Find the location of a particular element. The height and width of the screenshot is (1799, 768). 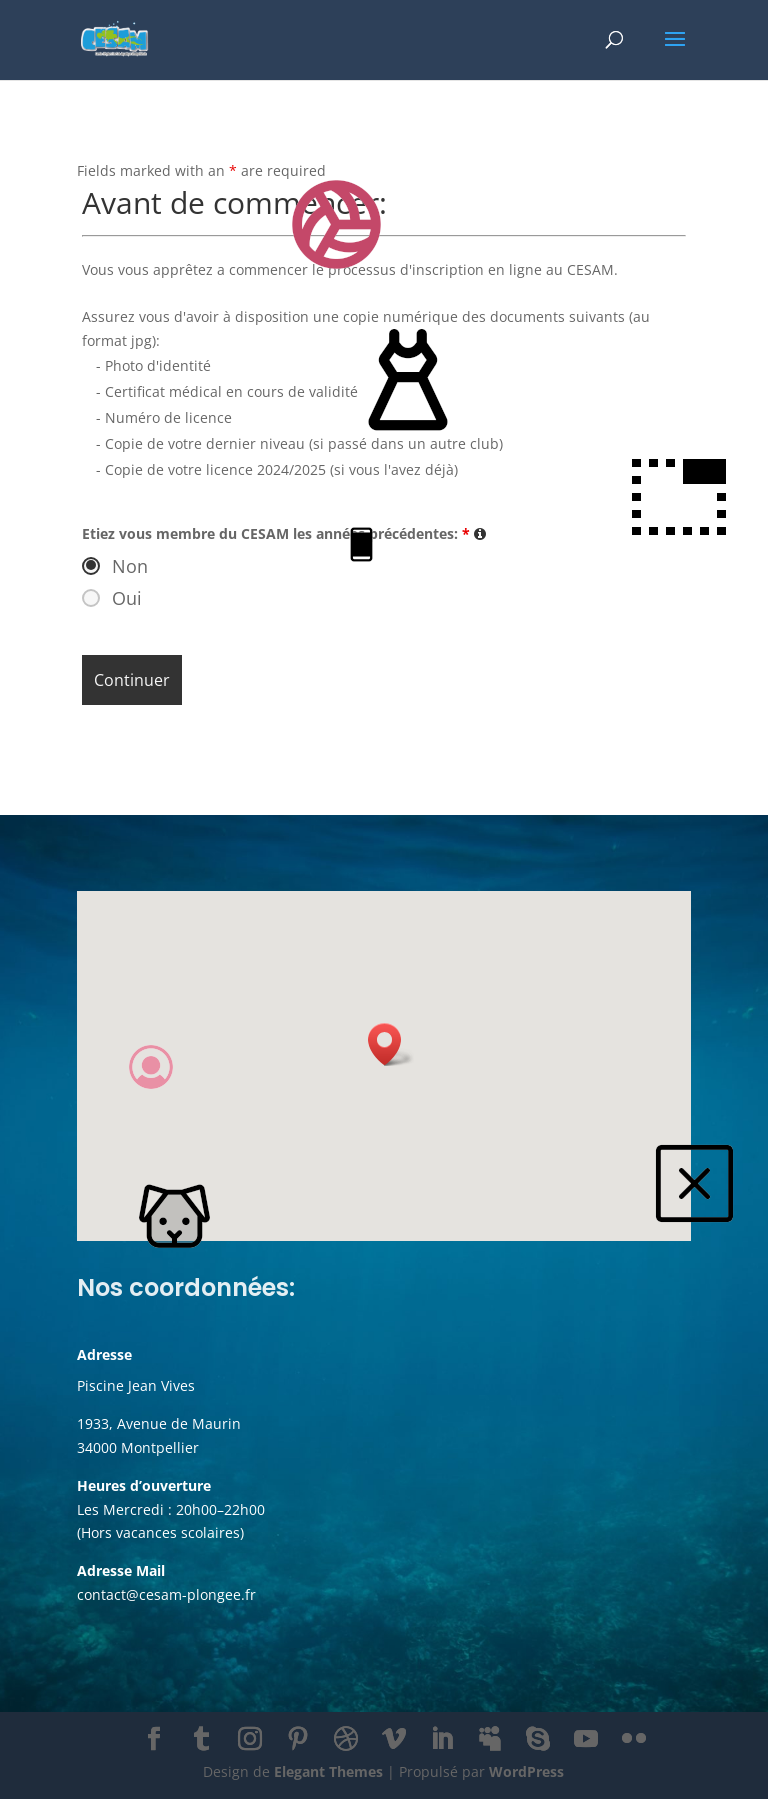

an inactive or unselected browser tab is located at coordinates (679, 497).